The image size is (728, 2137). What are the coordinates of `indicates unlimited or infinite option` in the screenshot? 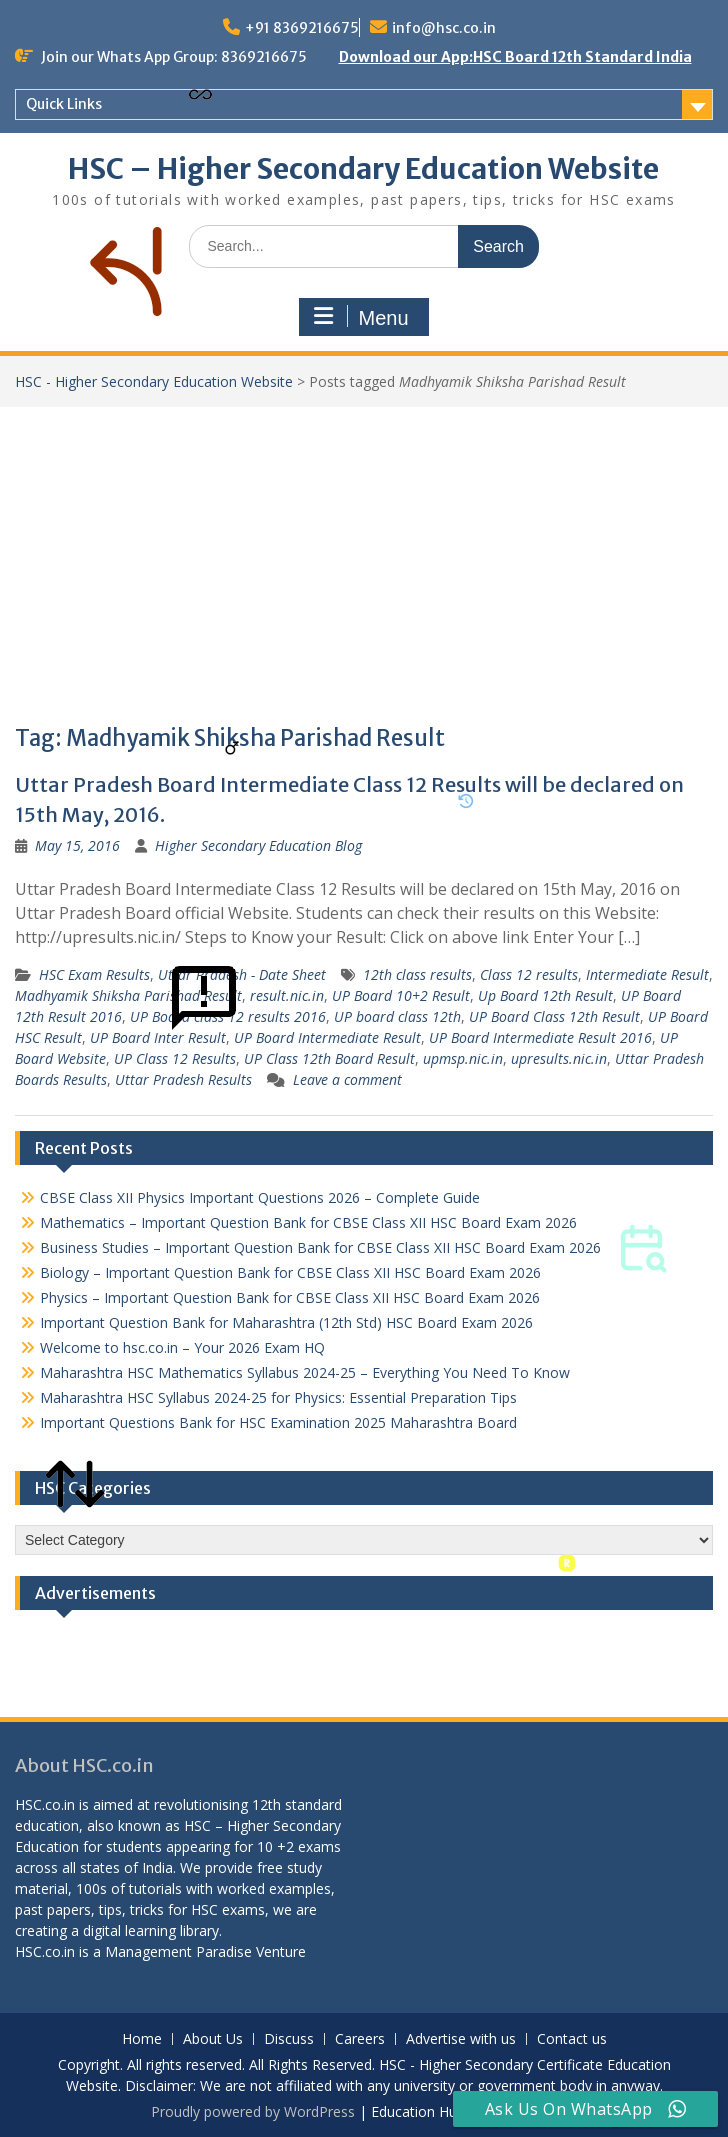 It's located at (200, 94).